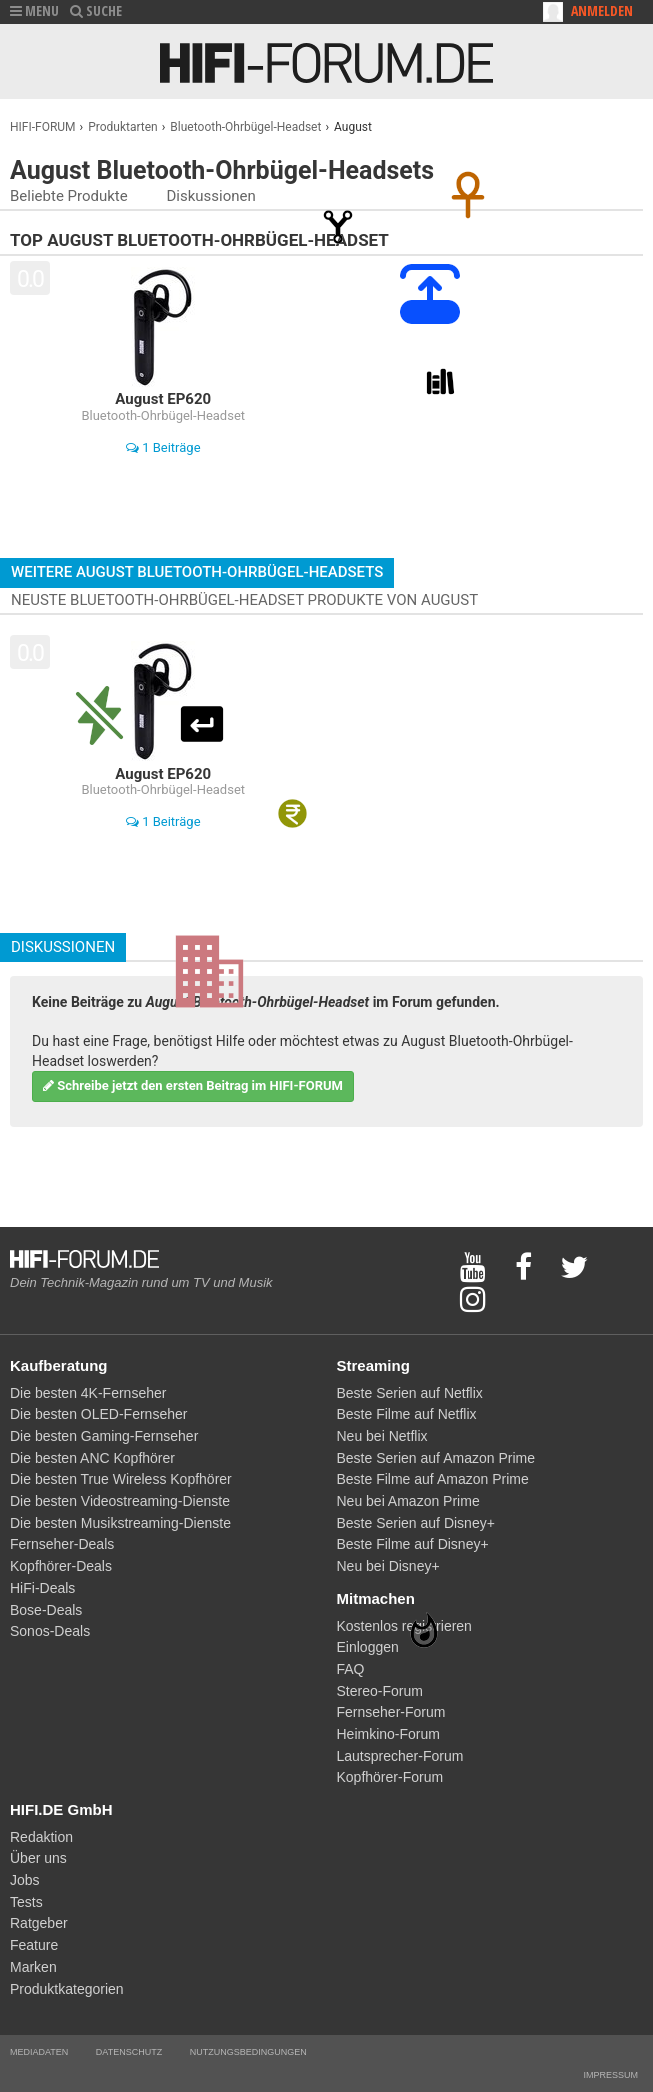 This screenshot has height=2092, width=653. I want to click on view repository branch network, so click(338, 227).